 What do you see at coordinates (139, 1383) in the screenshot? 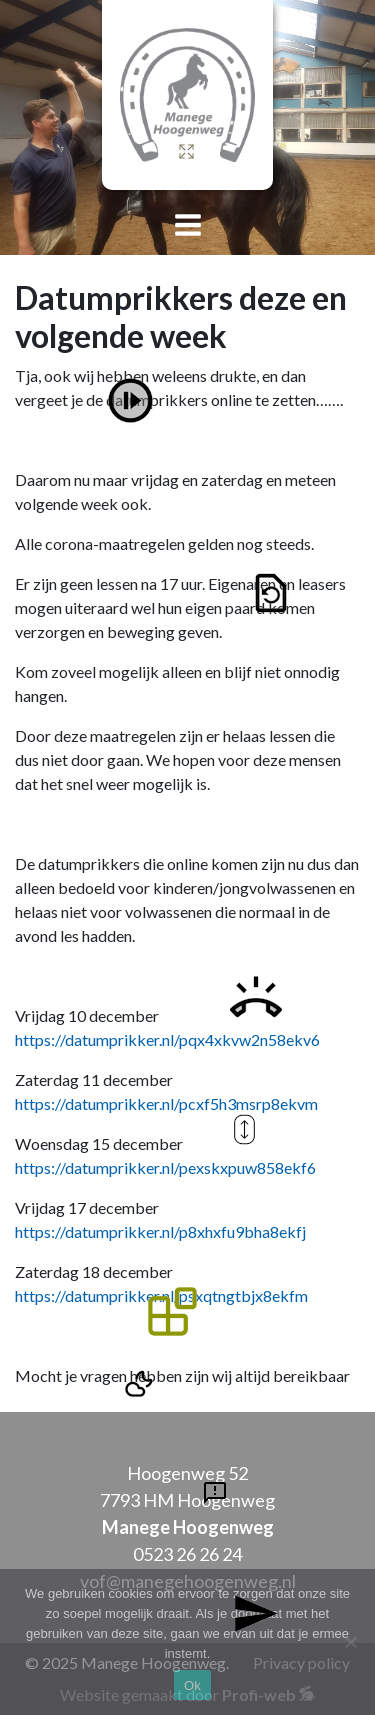
I see `indicates nighttime or evening weather conditions` at bounding box center [139, 1383].